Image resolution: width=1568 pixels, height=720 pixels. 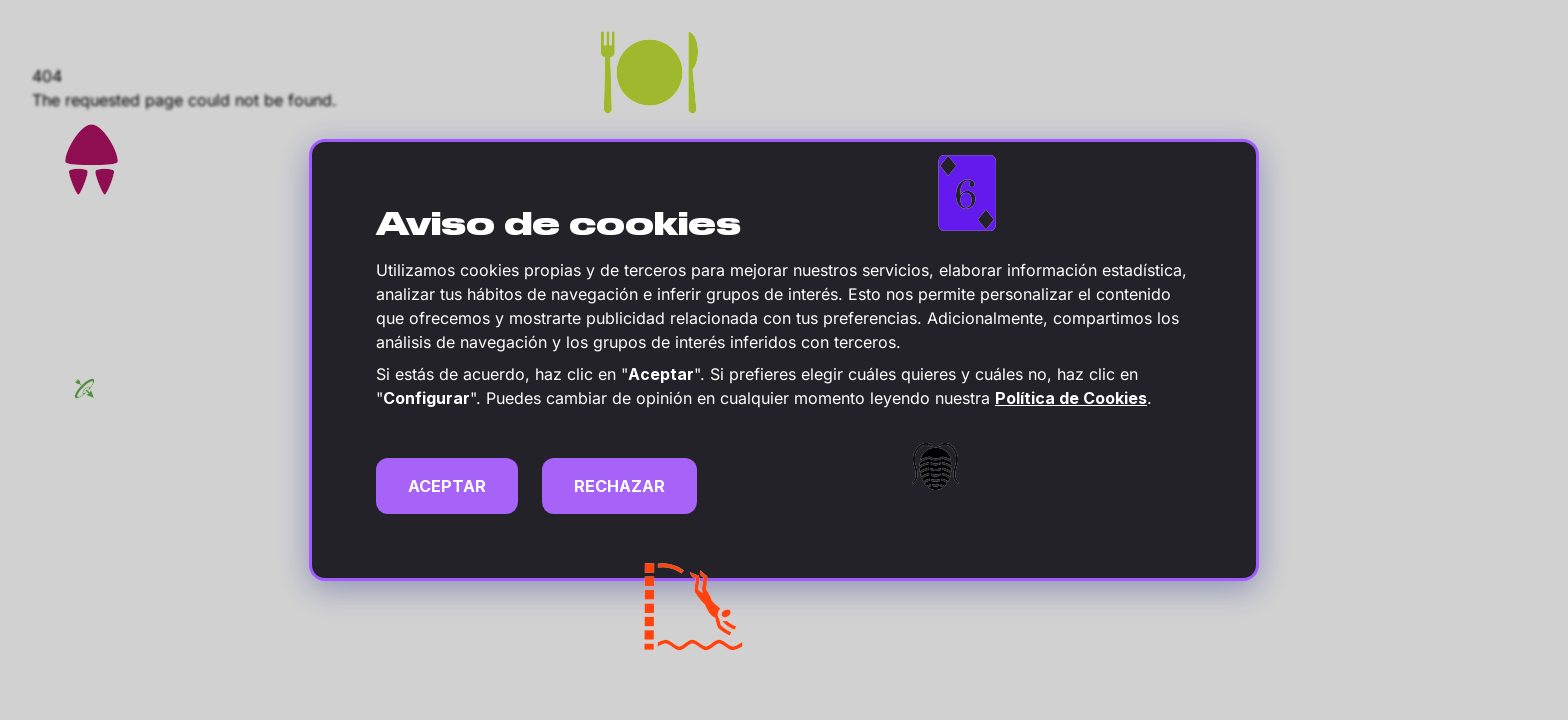 What do you see at coordinates (967, 193) in the screenshot?
I see `six of diamonds playing card` at bounding box center [967, 193].